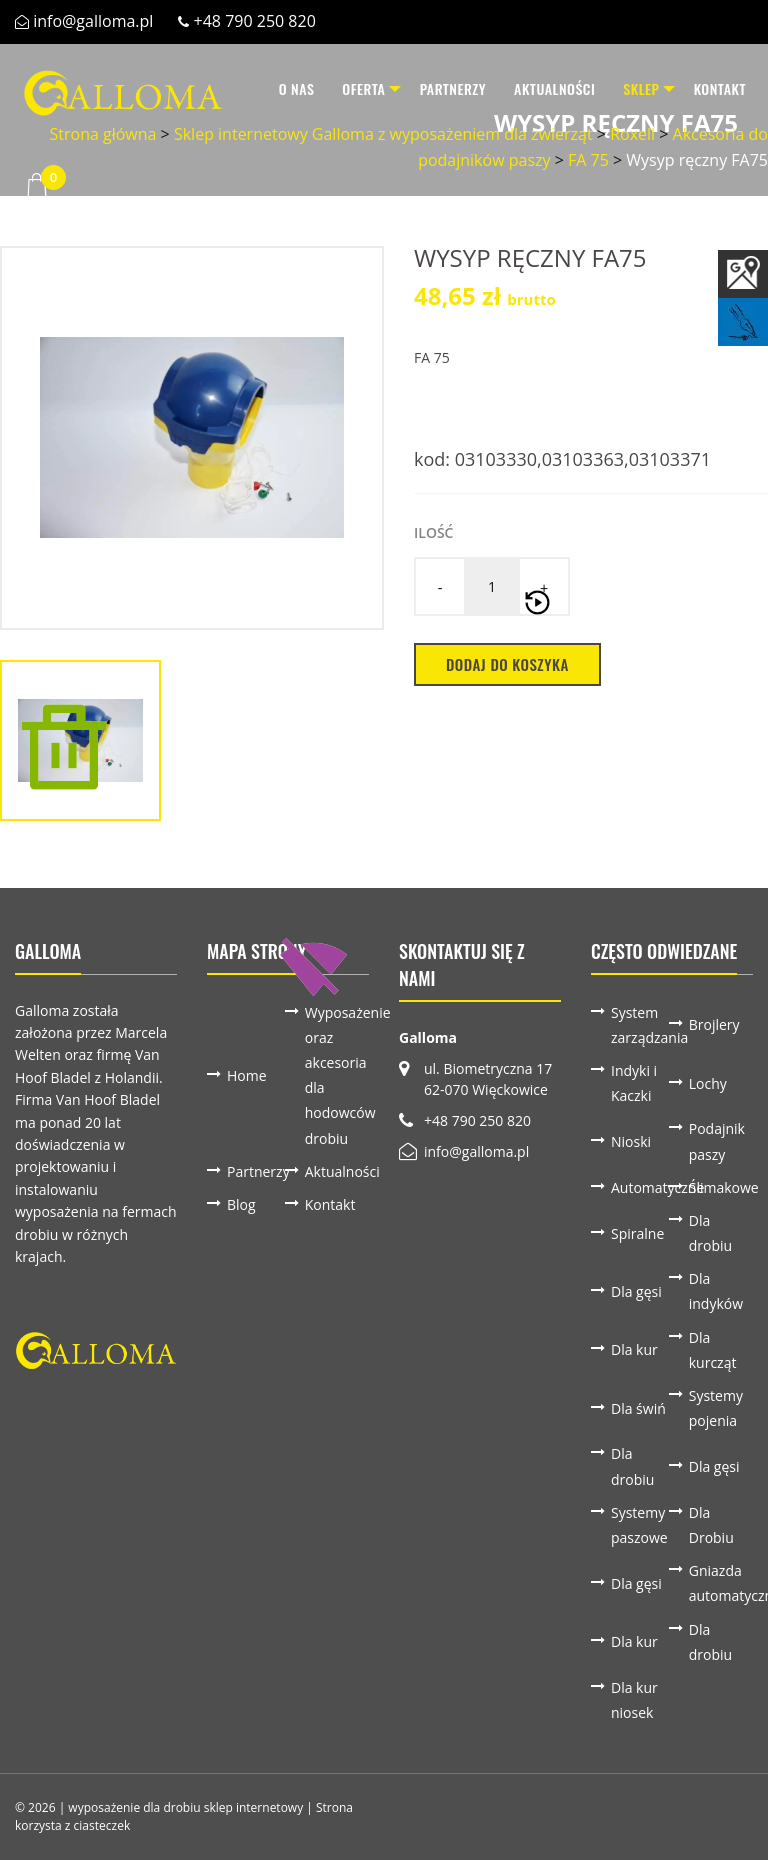 The width and height of the screenshot is (768, 1860). Describe the element at coordinates (537, 602) in the screenshot. I see `view memories or flashback content` at that location.